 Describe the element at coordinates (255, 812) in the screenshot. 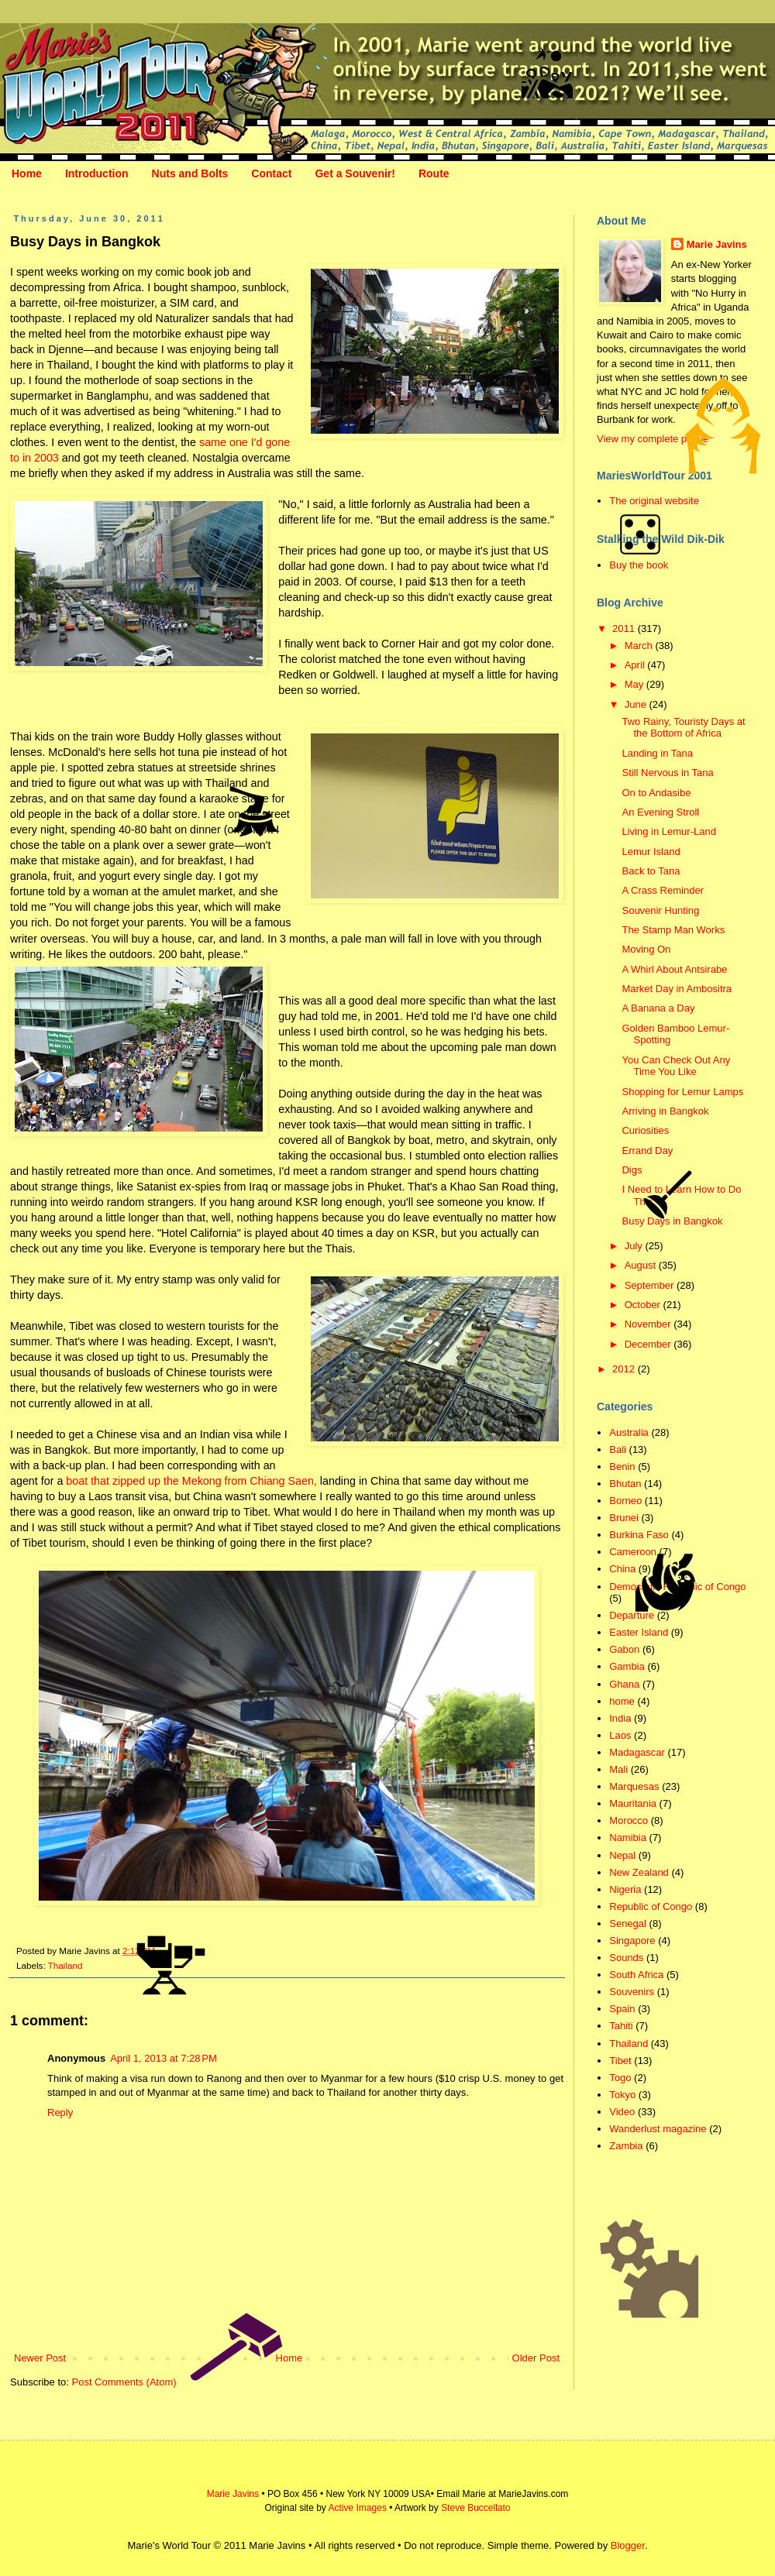

I see `access woodcutting or lumber resources` at that location.